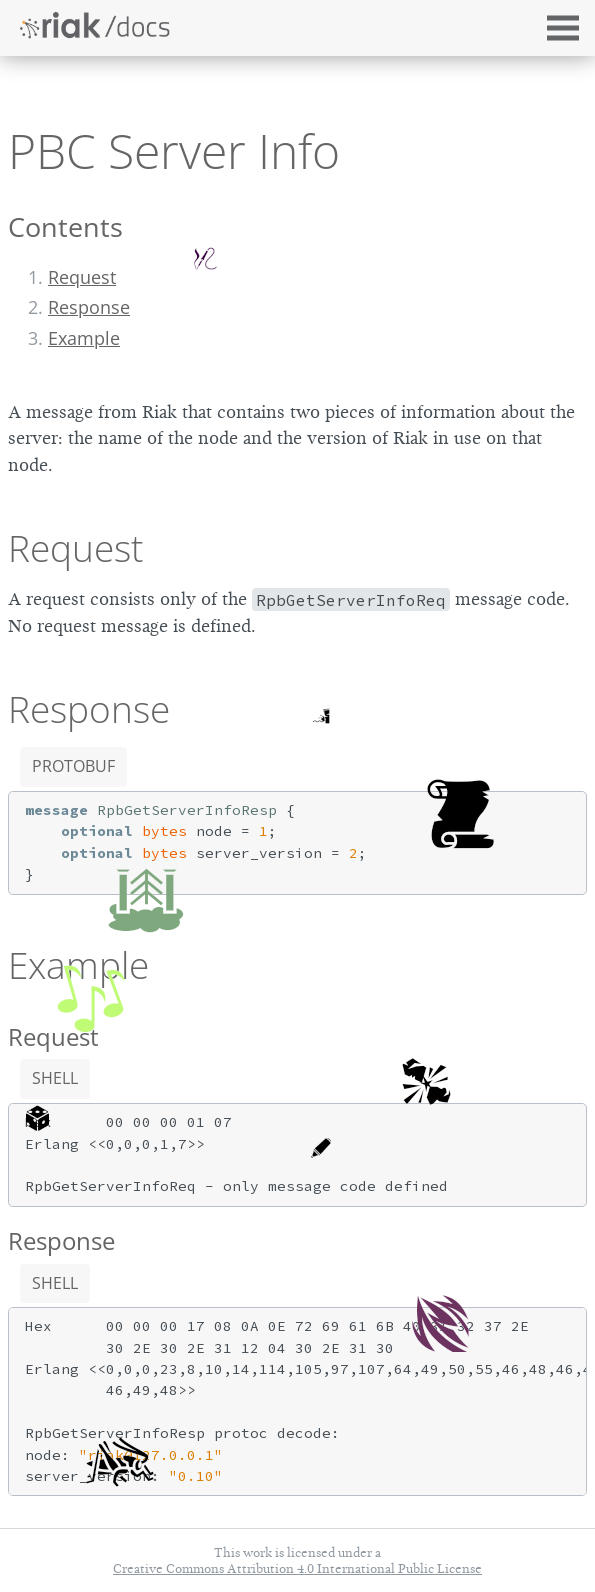  I want to click on highlight or mark important text, so click(321, 1148).